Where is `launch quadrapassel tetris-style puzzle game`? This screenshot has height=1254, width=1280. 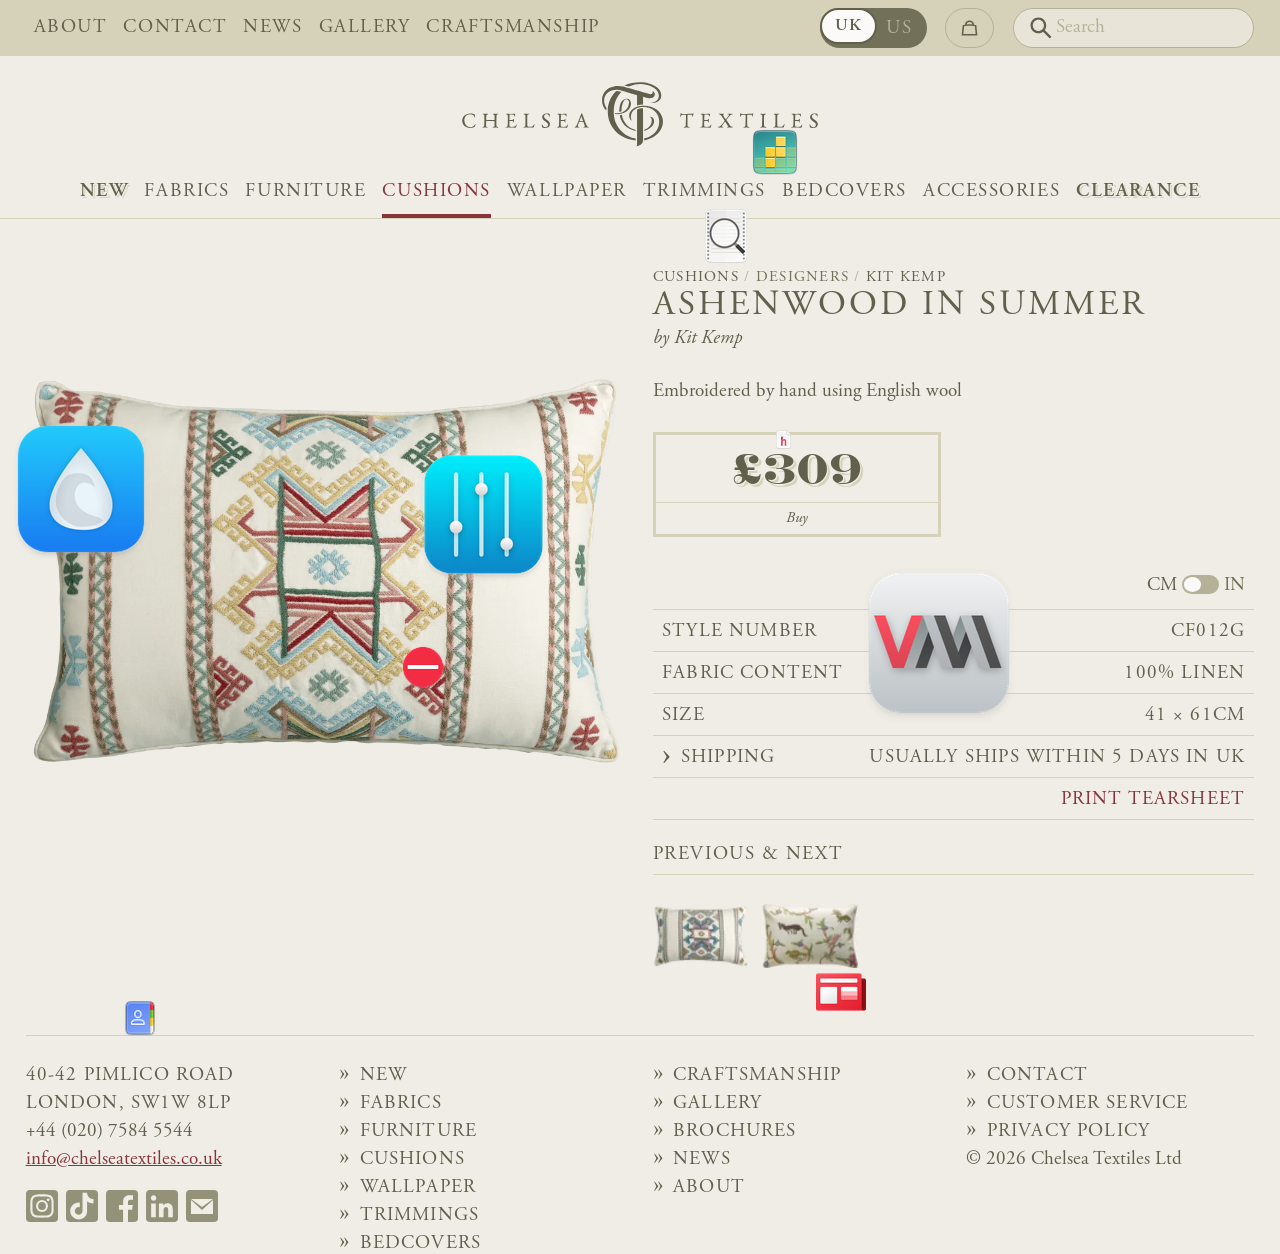 launch quadrapassel tetris-style puzzle game is located at coordinates (775, 152).